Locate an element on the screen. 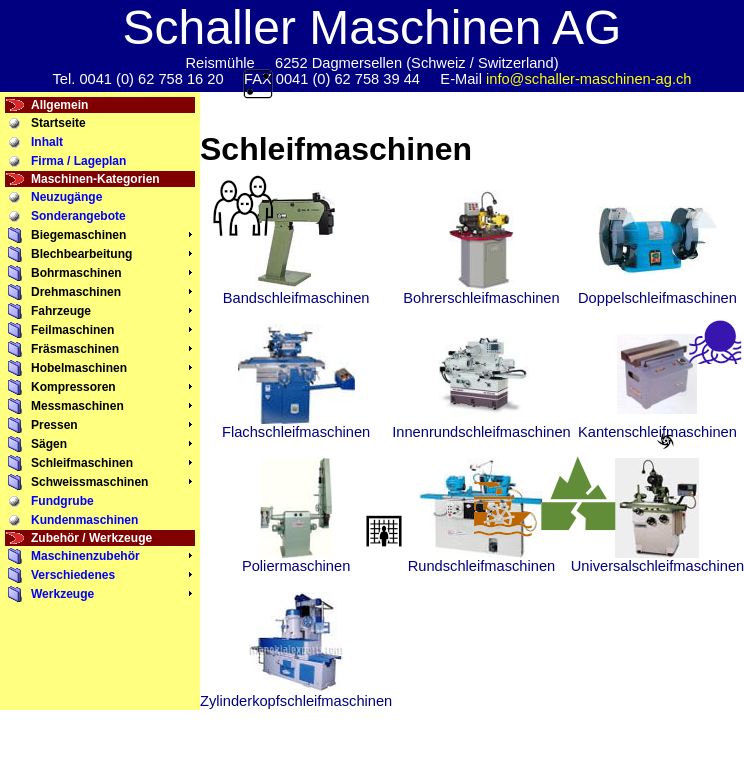 The width and height of the screenshot is (744, 781). indicates a noodle or pasta dish item is located at coordinates (715, 338).